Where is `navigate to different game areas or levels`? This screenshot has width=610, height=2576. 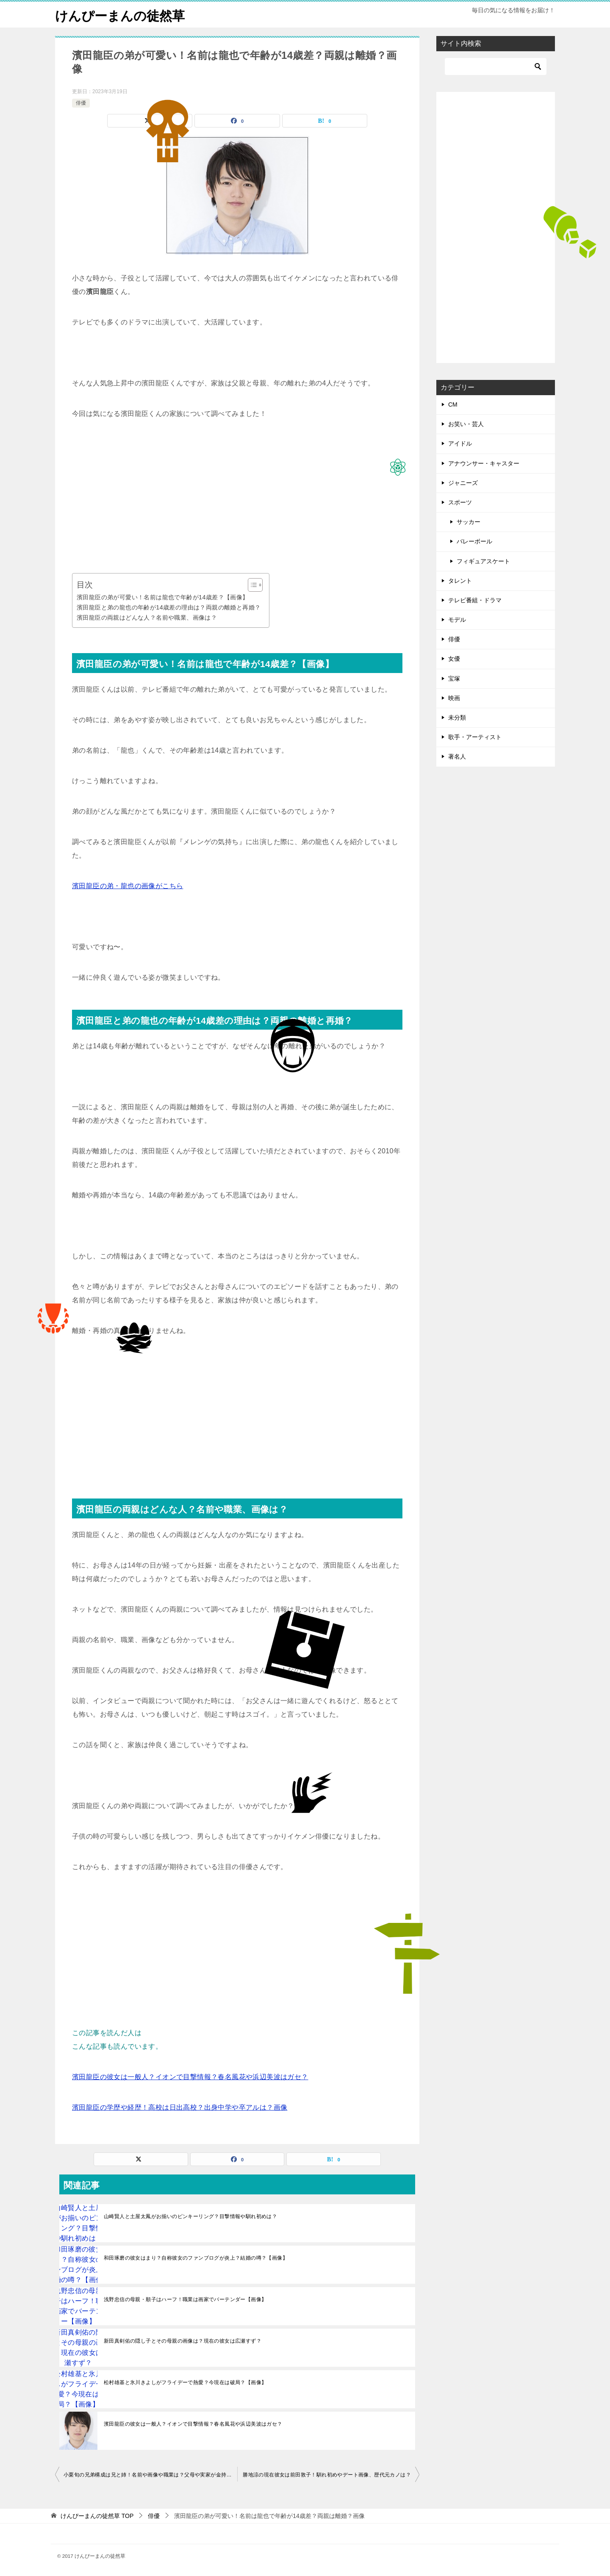 navigate to different game areas or levels is located at coordinates (407, 1953).